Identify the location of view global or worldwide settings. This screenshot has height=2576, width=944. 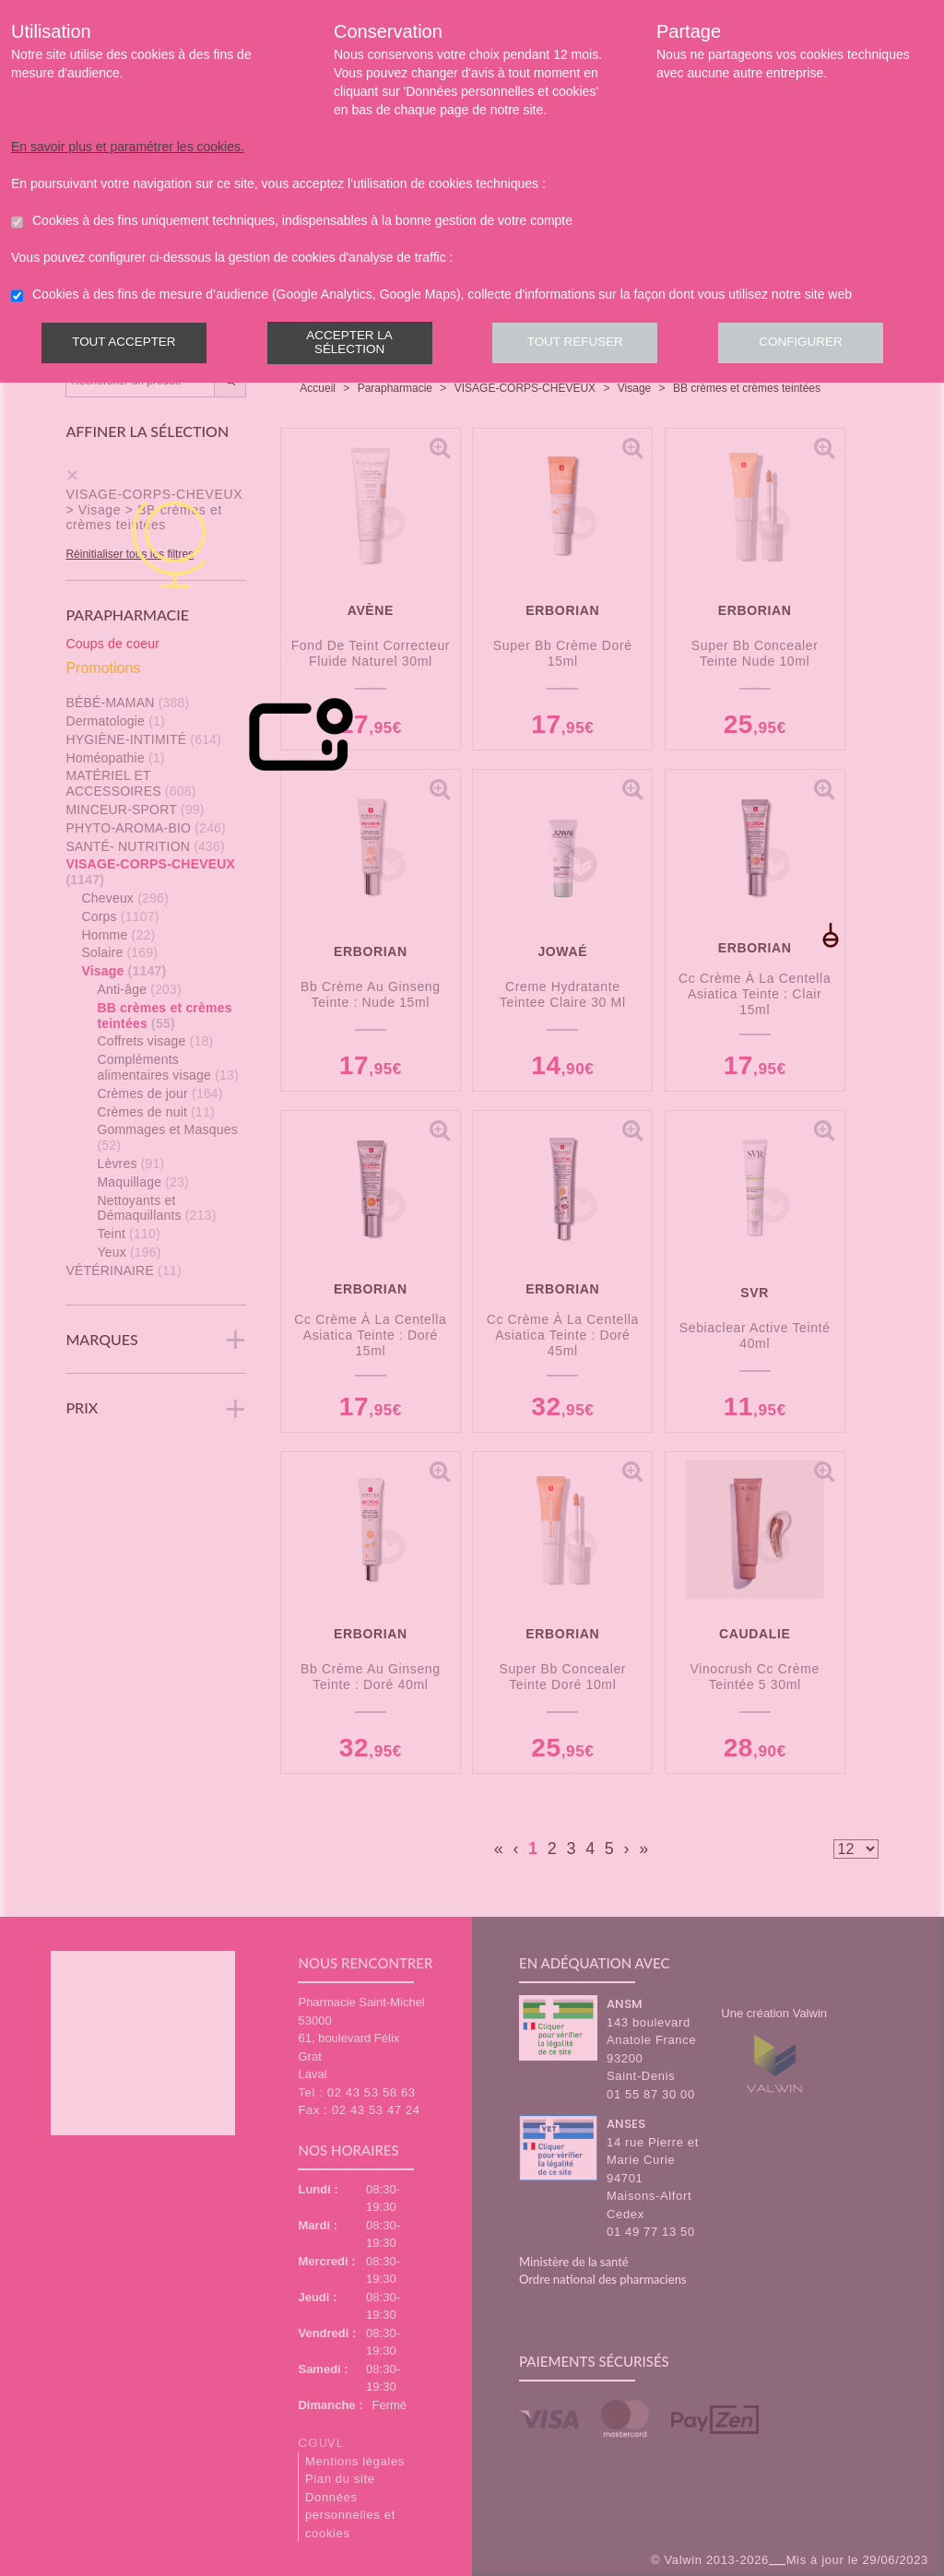
(171, 541).